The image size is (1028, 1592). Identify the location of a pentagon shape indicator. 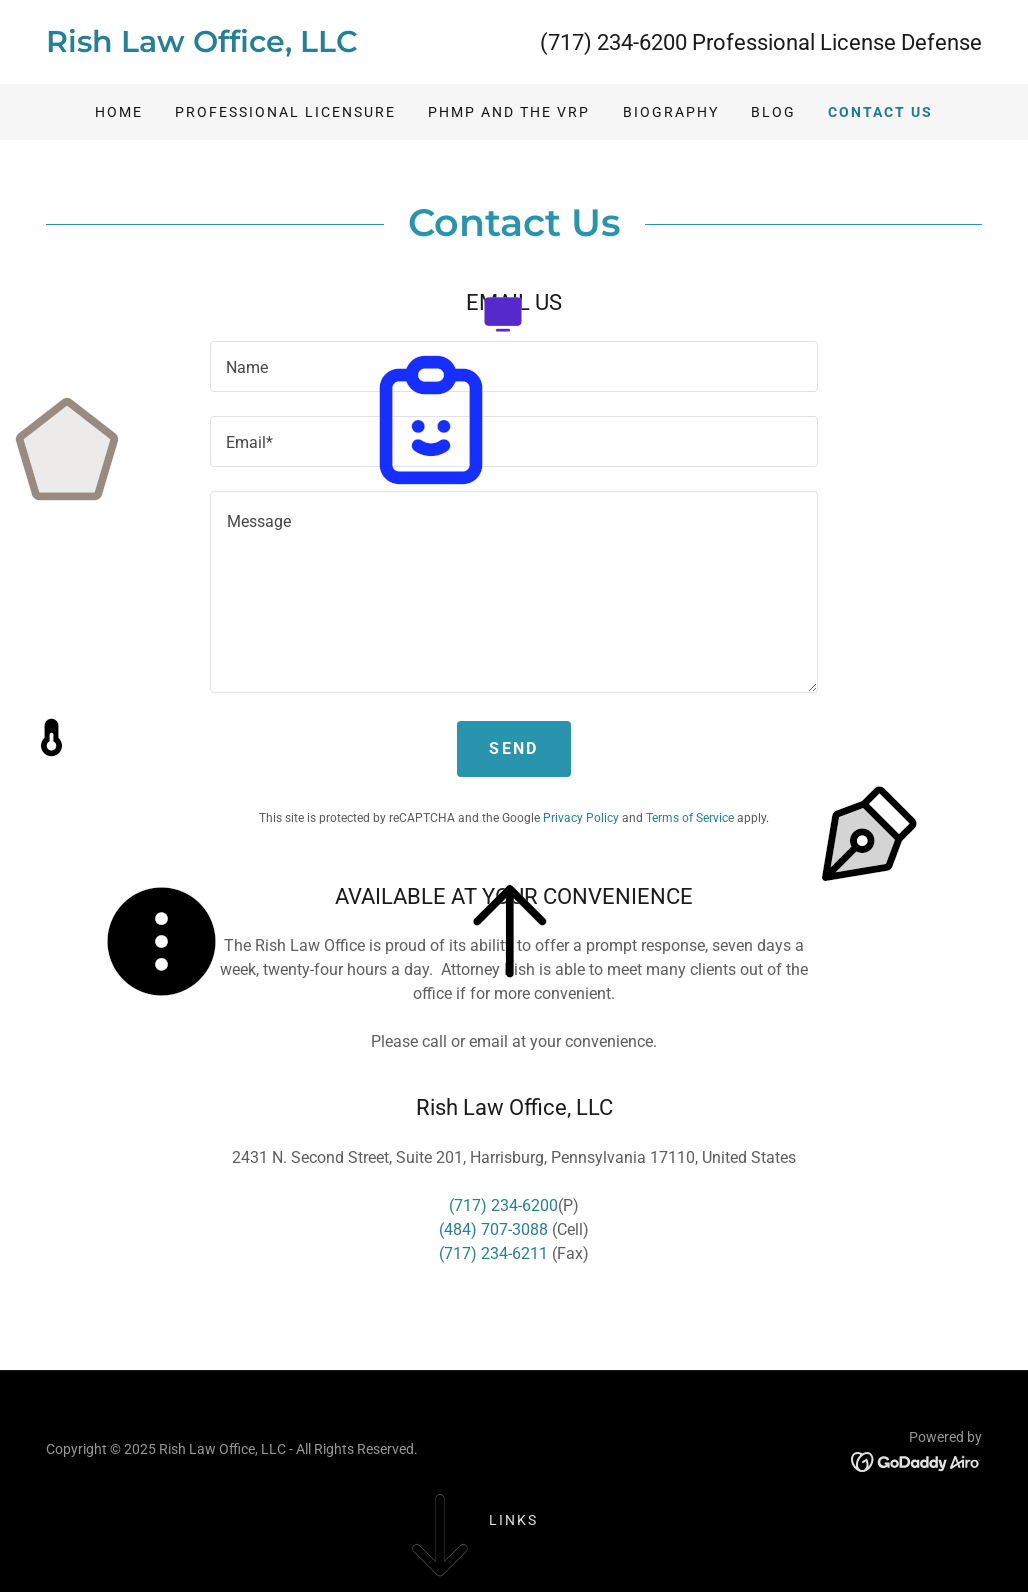
(67, 453).